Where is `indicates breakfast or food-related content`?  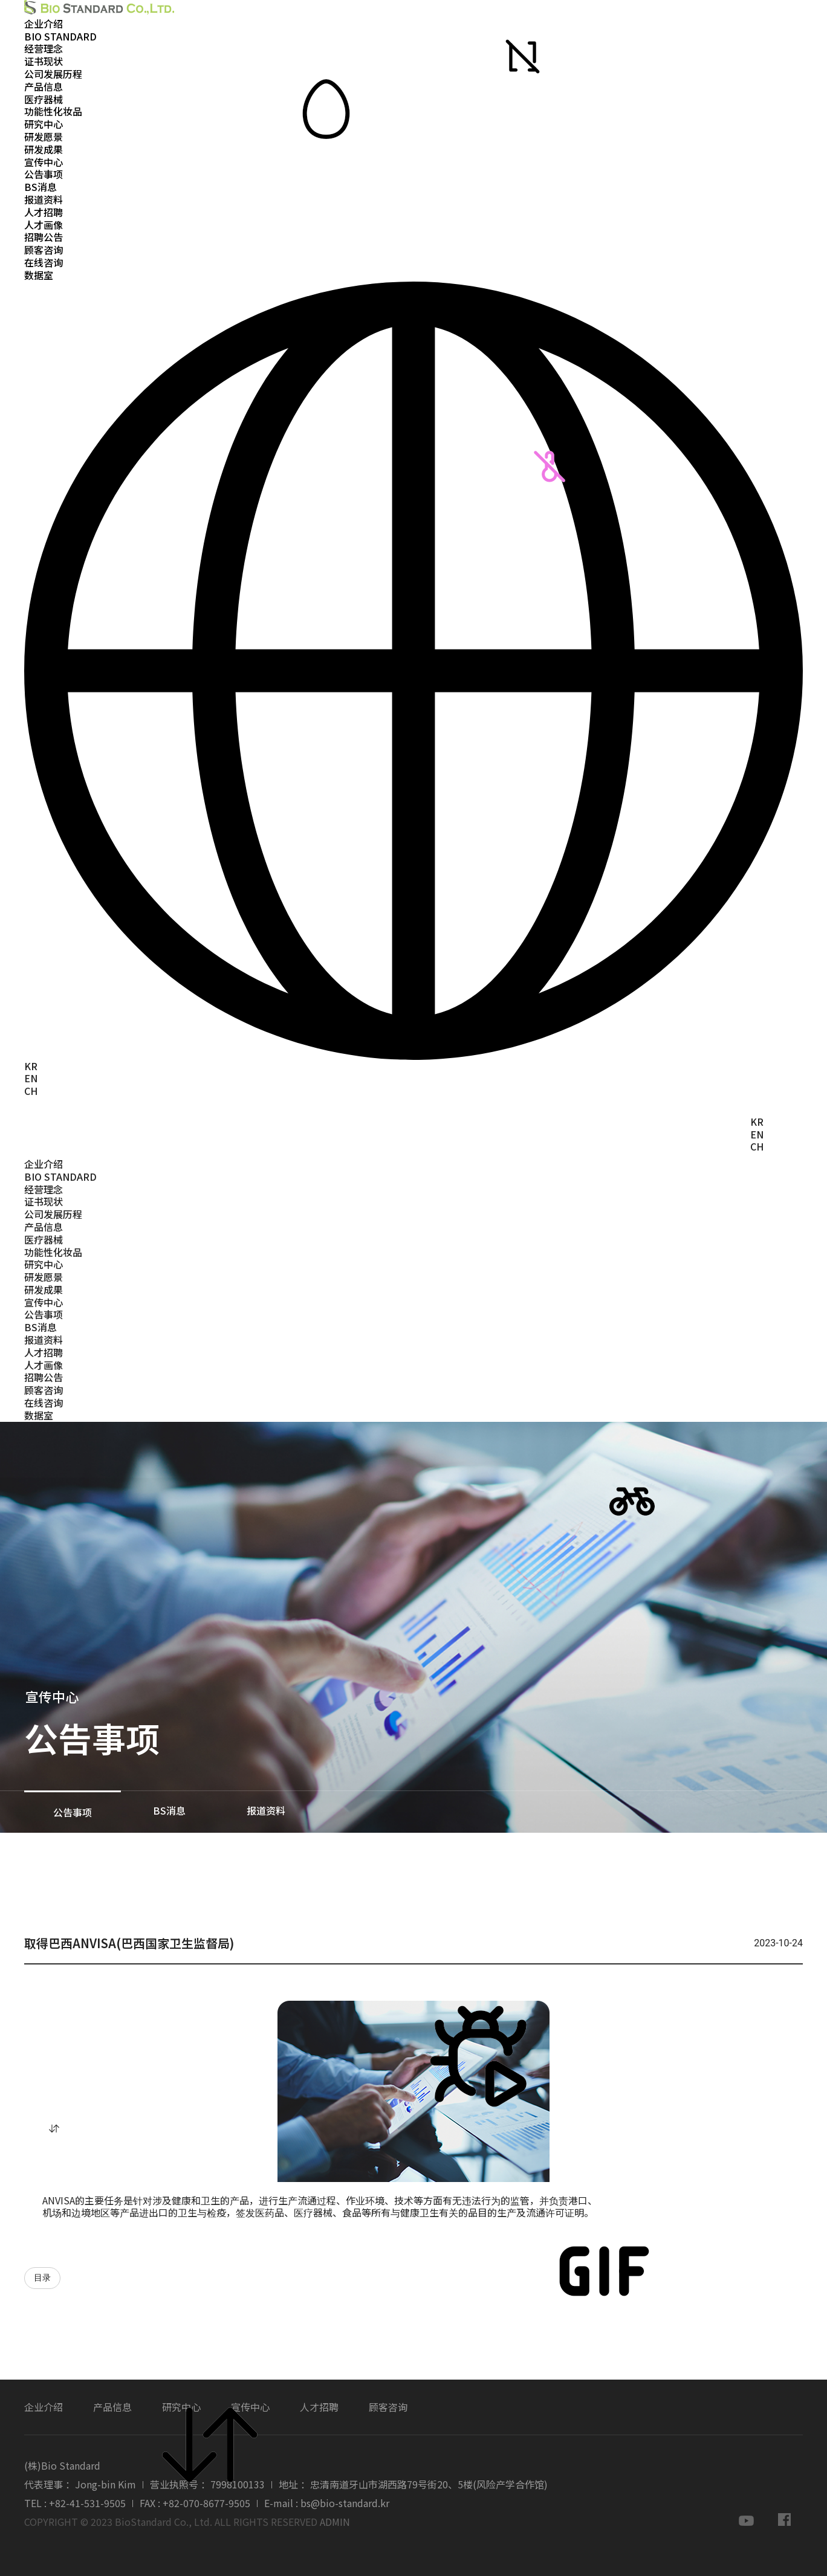 indicates breakfast or food-related content is located at coordinates (326, 109).